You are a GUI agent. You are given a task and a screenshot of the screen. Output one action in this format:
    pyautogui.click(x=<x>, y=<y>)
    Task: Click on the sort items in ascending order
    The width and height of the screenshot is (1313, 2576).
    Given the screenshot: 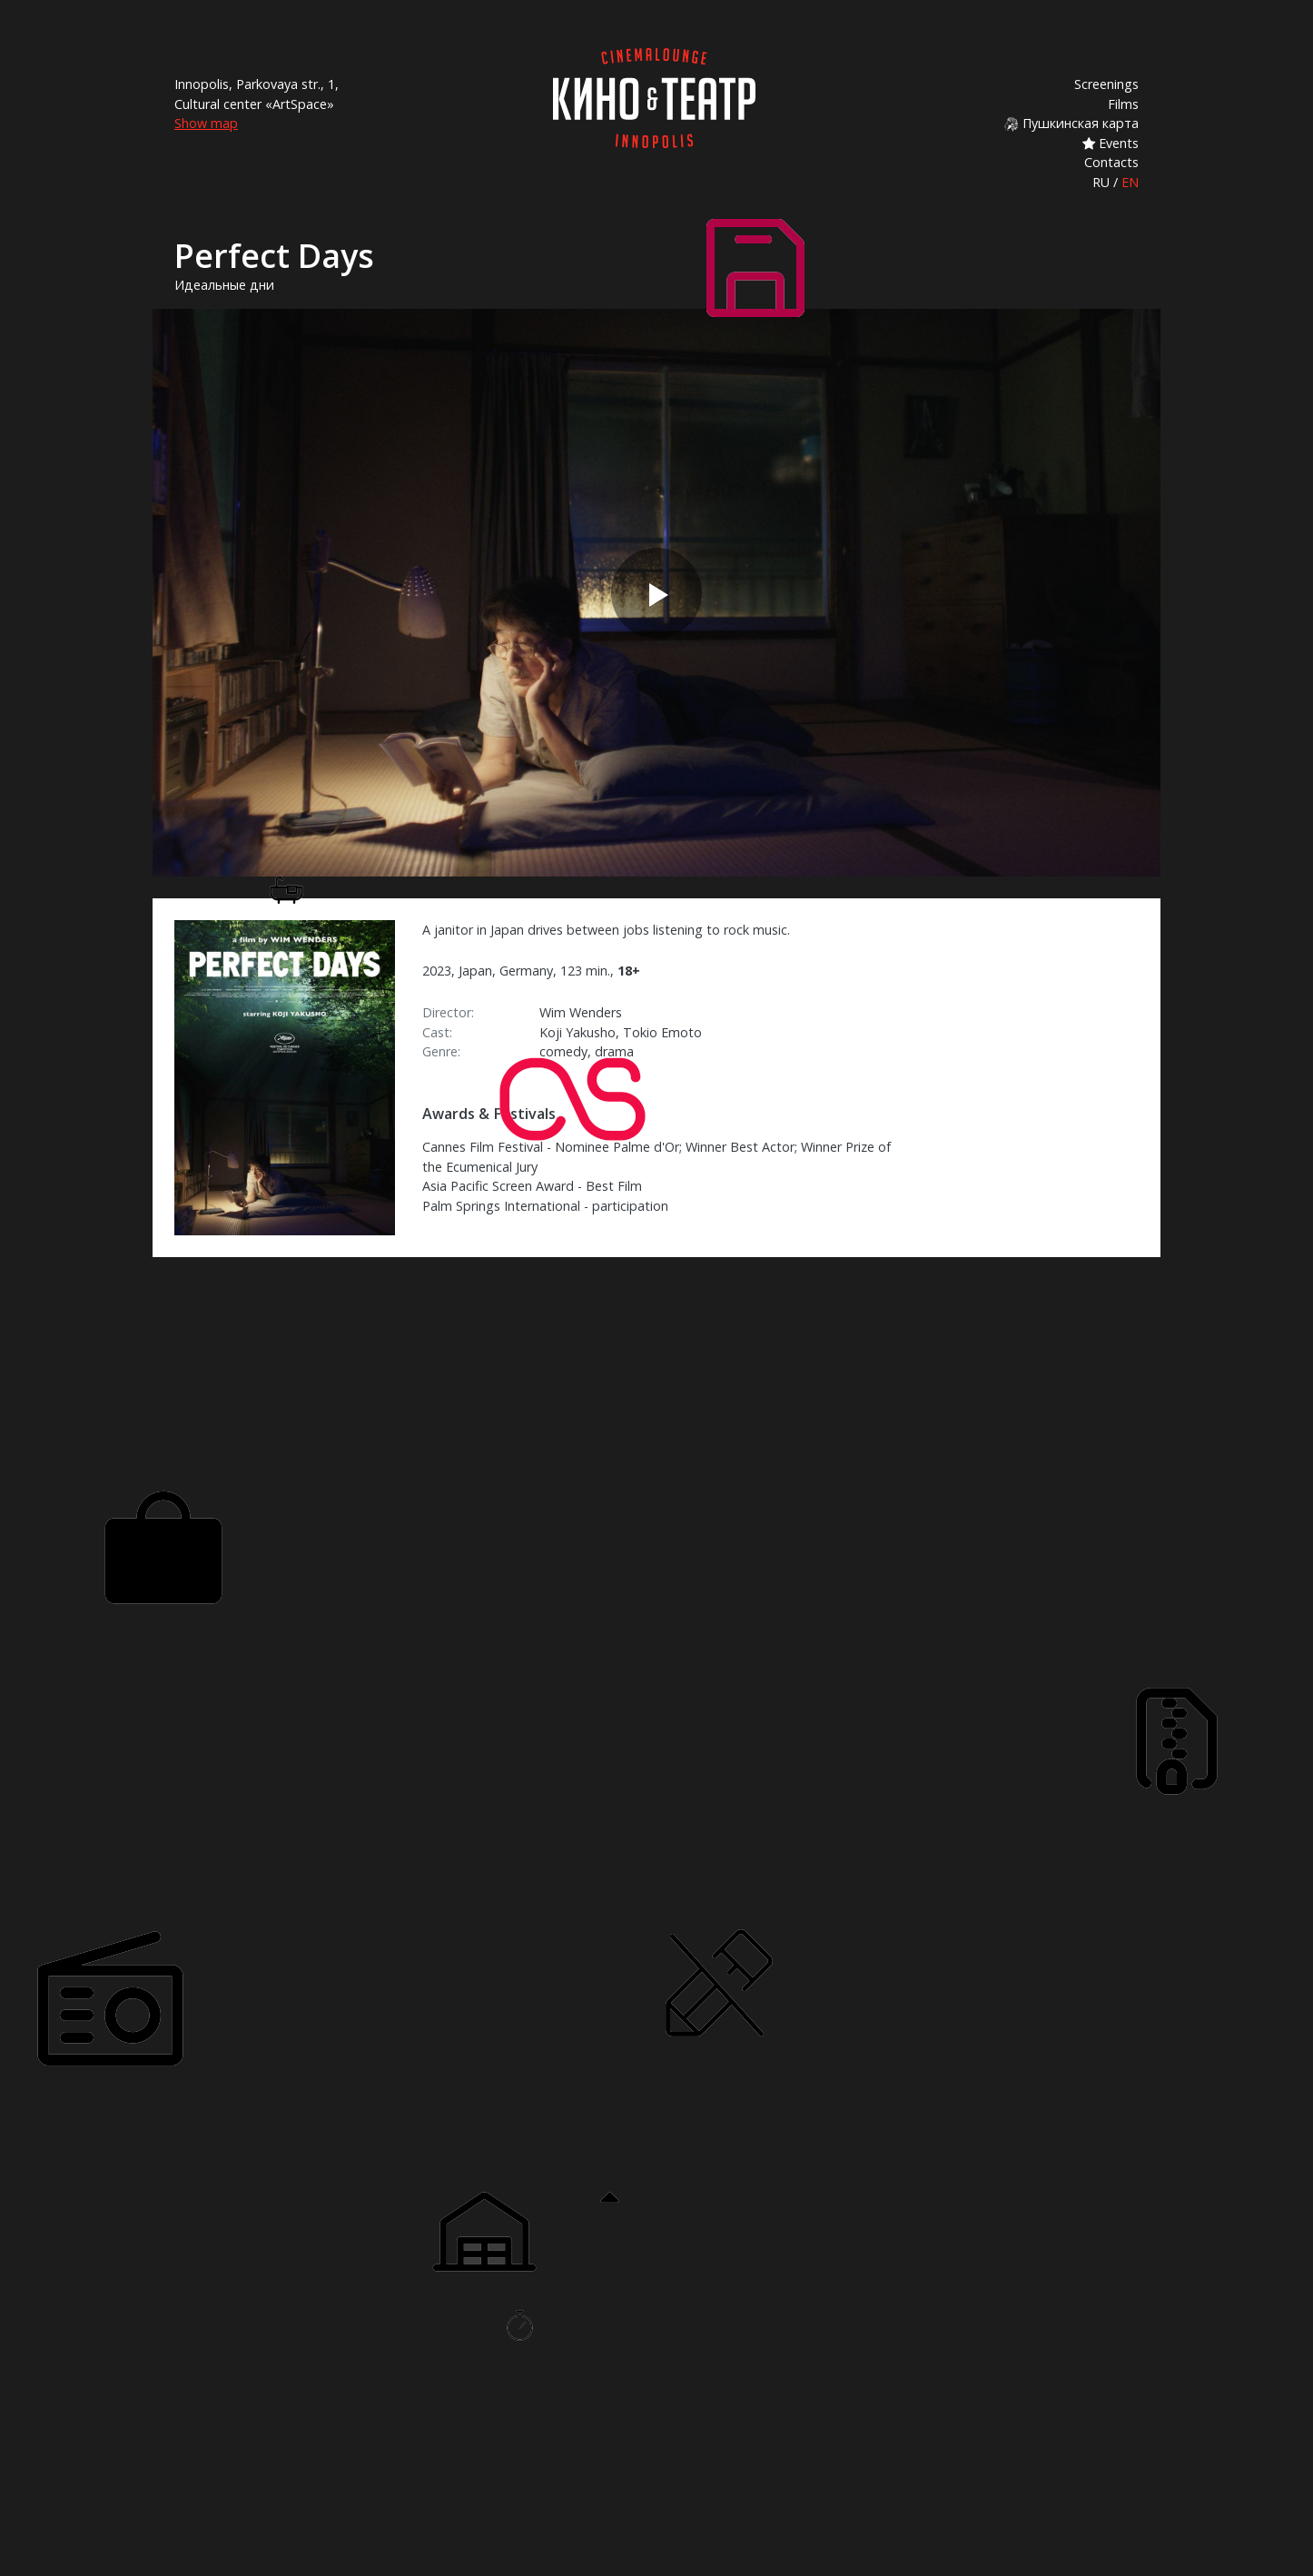 What is the action you would take?
    pyautogui.click(x=609, y=2204)
    